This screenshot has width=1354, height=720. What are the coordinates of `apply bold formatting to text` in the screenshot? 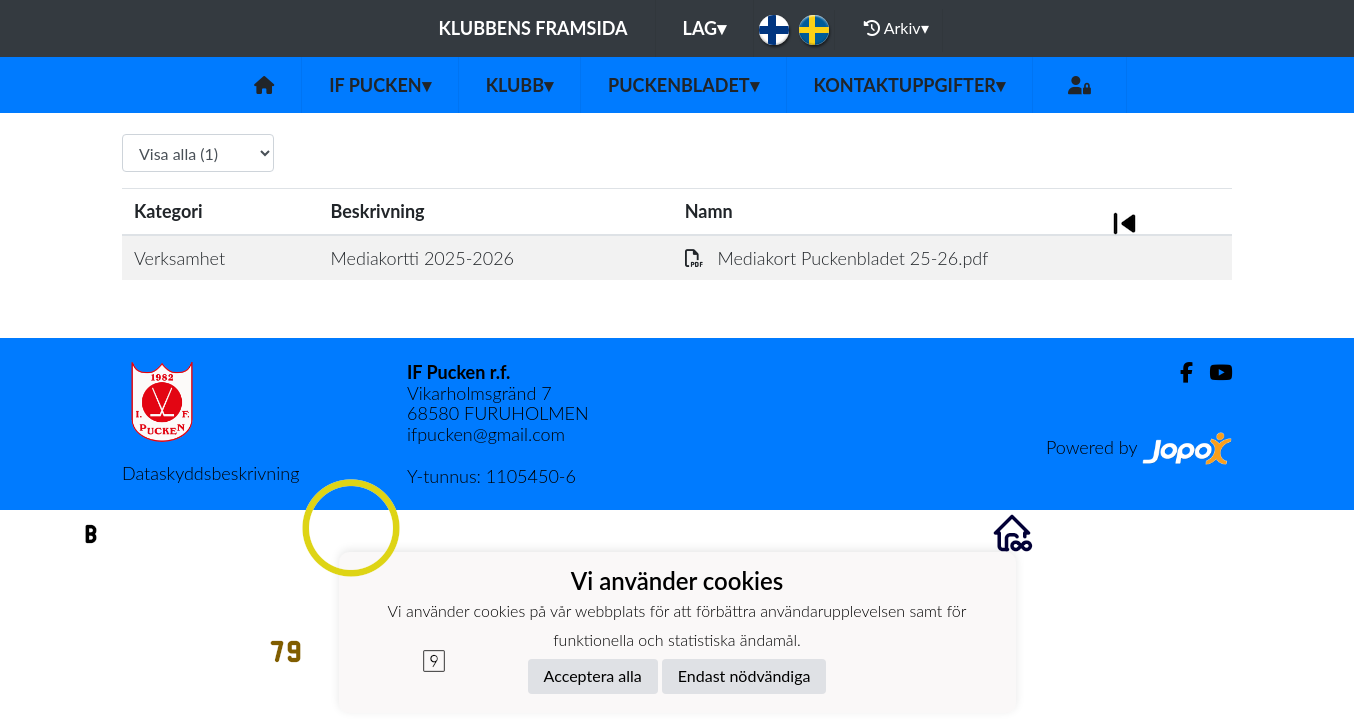 It's located at (91, 534).